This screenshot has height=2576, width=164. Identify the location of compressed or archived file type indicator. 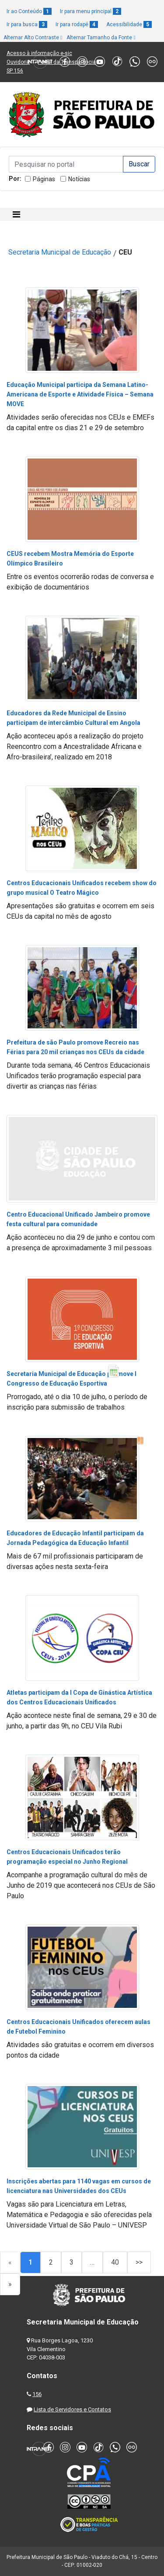
(140, 1441).